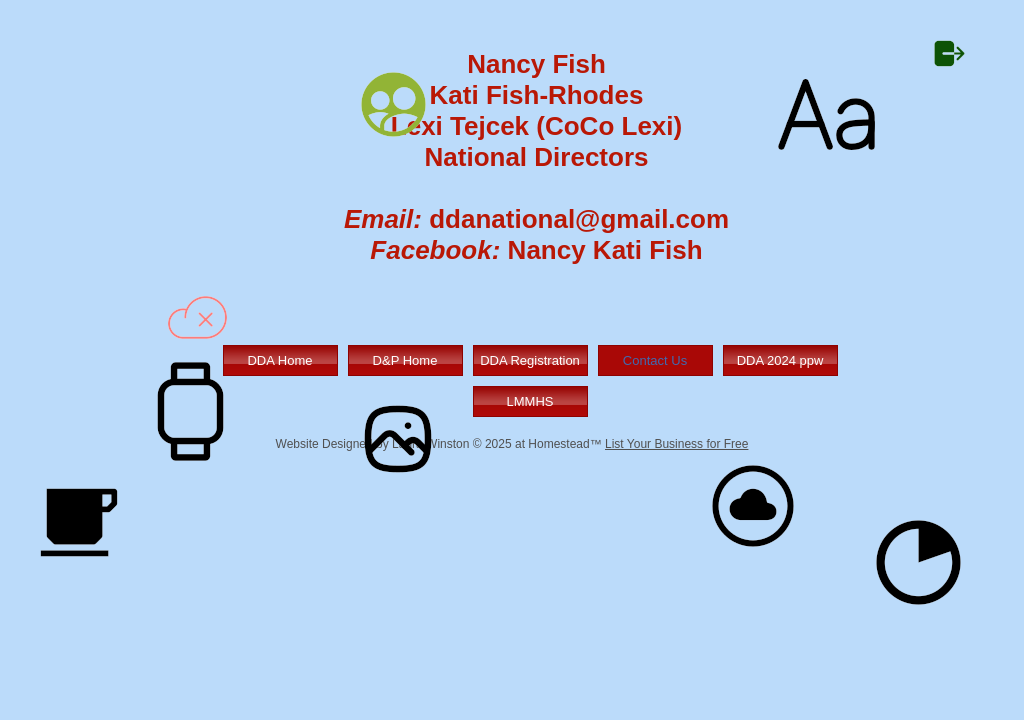 The height and width of the screenshot is (720, 1024). I want to click on access smartwatch settings or connectivity, so click(190, 411).